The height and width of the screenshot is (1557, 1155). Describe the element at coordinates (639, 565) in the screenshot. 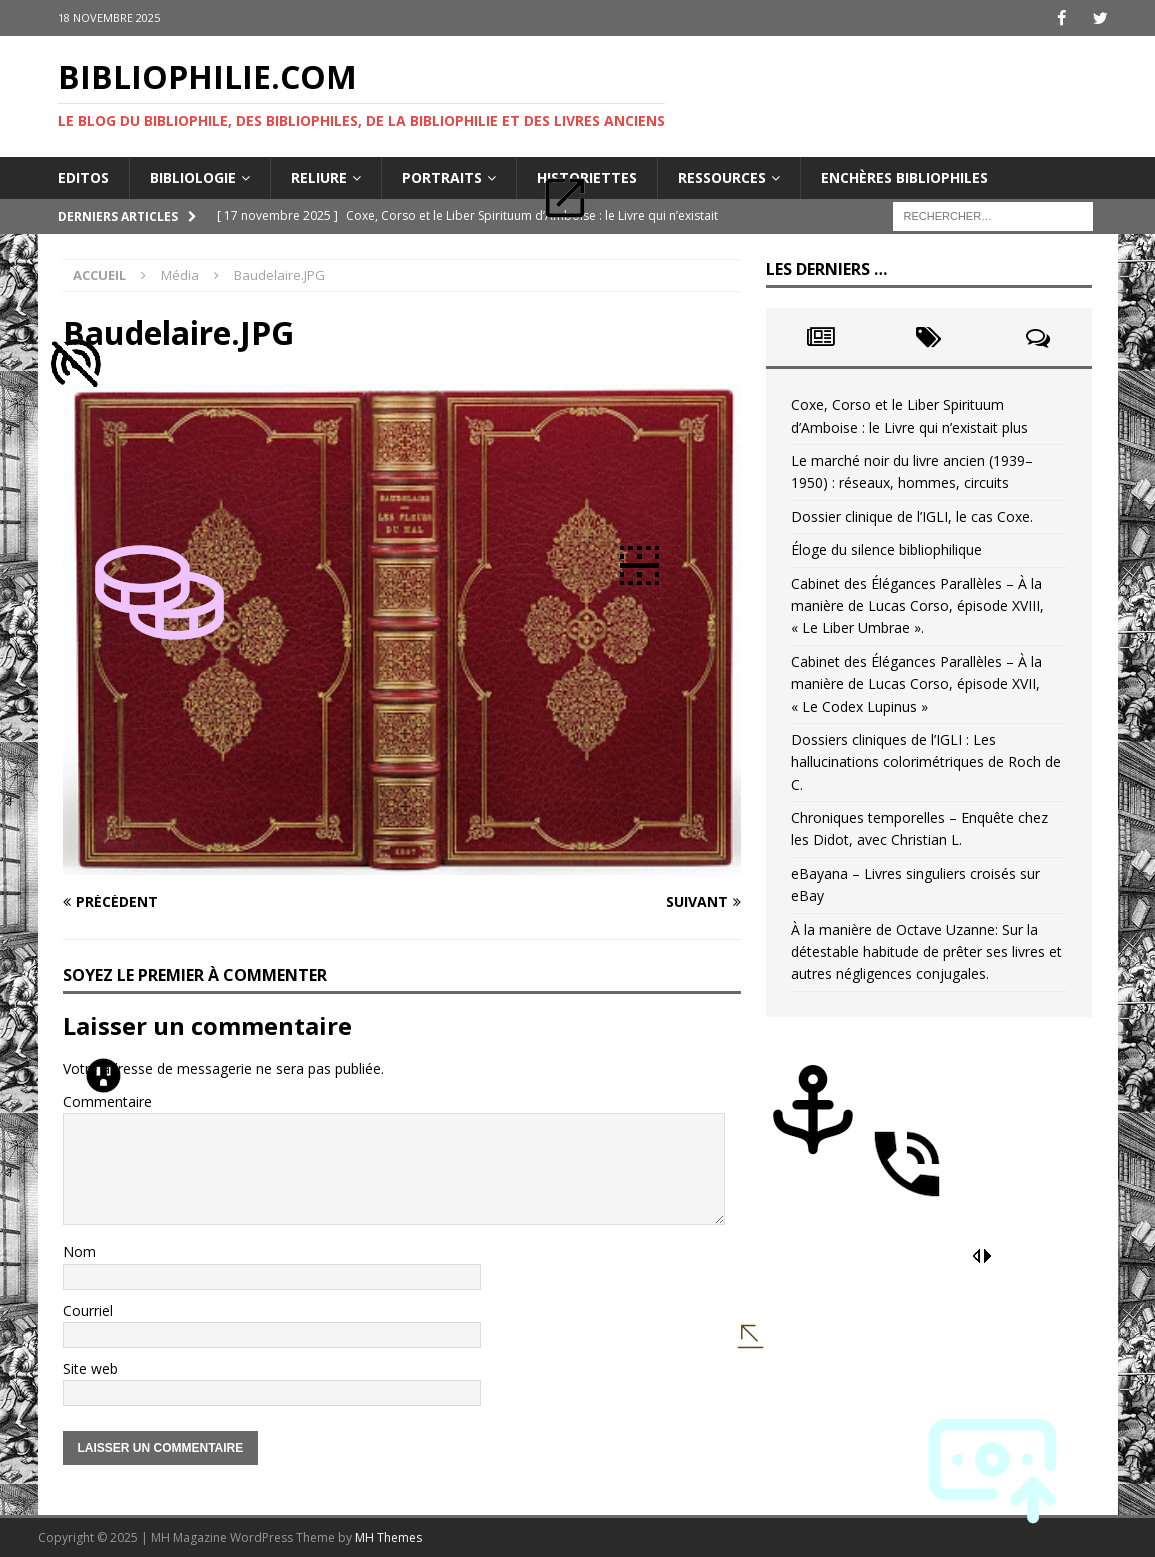

I see `apply horizontal border to selected cells` at that location.